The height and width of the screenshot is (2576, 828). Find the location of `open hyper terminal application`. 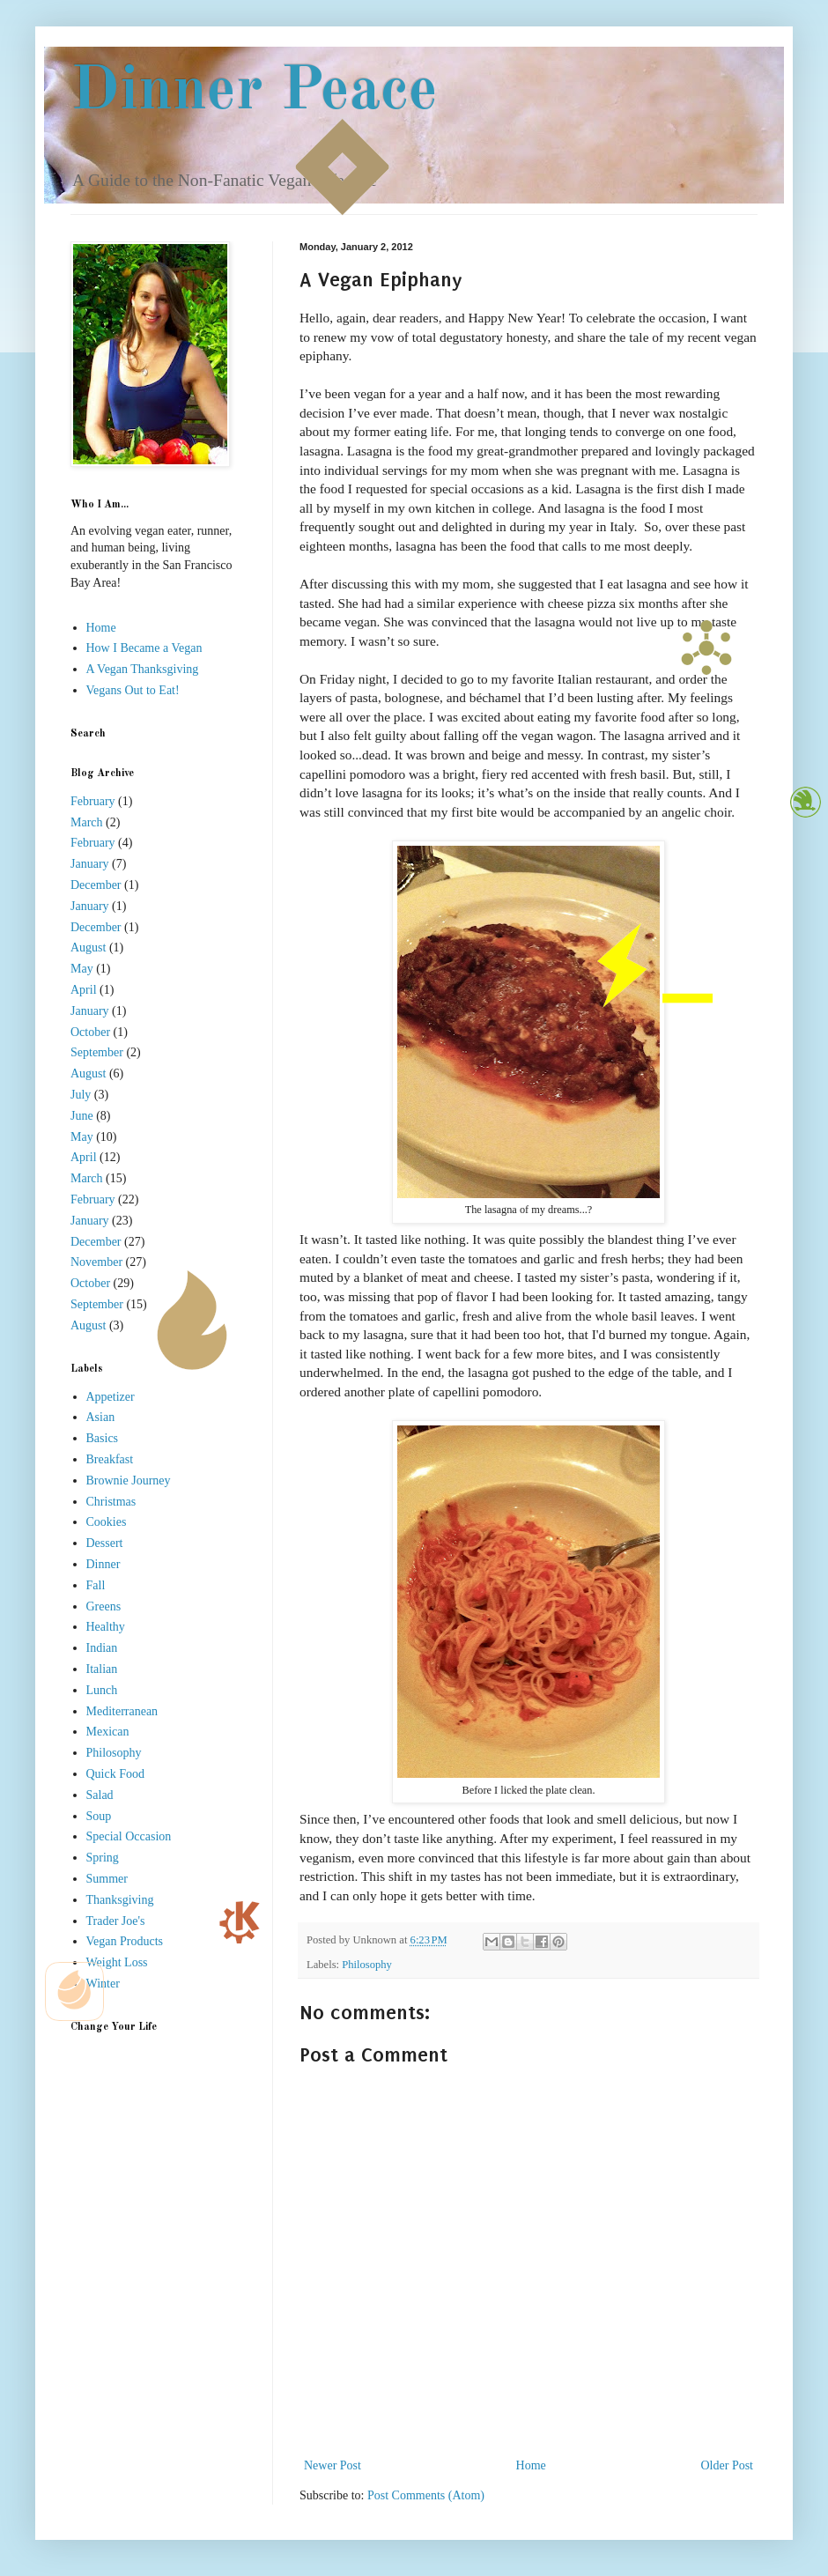

open hyper terminal application is located at coordinates (654, 965).